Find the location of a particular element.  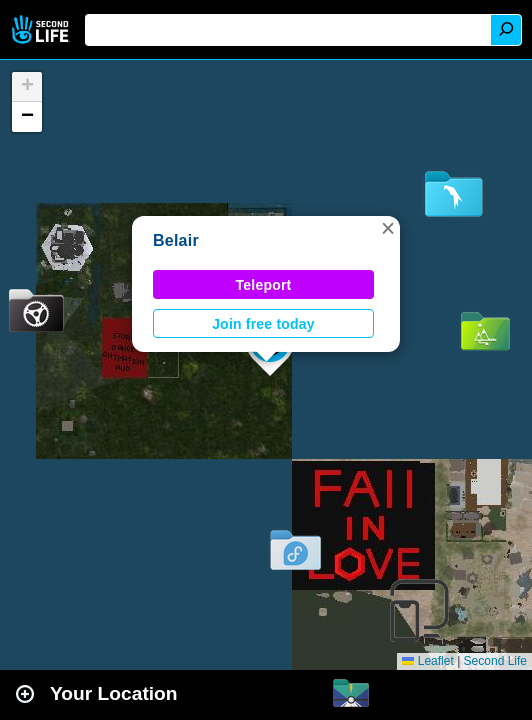

folder containing pokémon lake ball game assets is located at coordinates (351, 694).